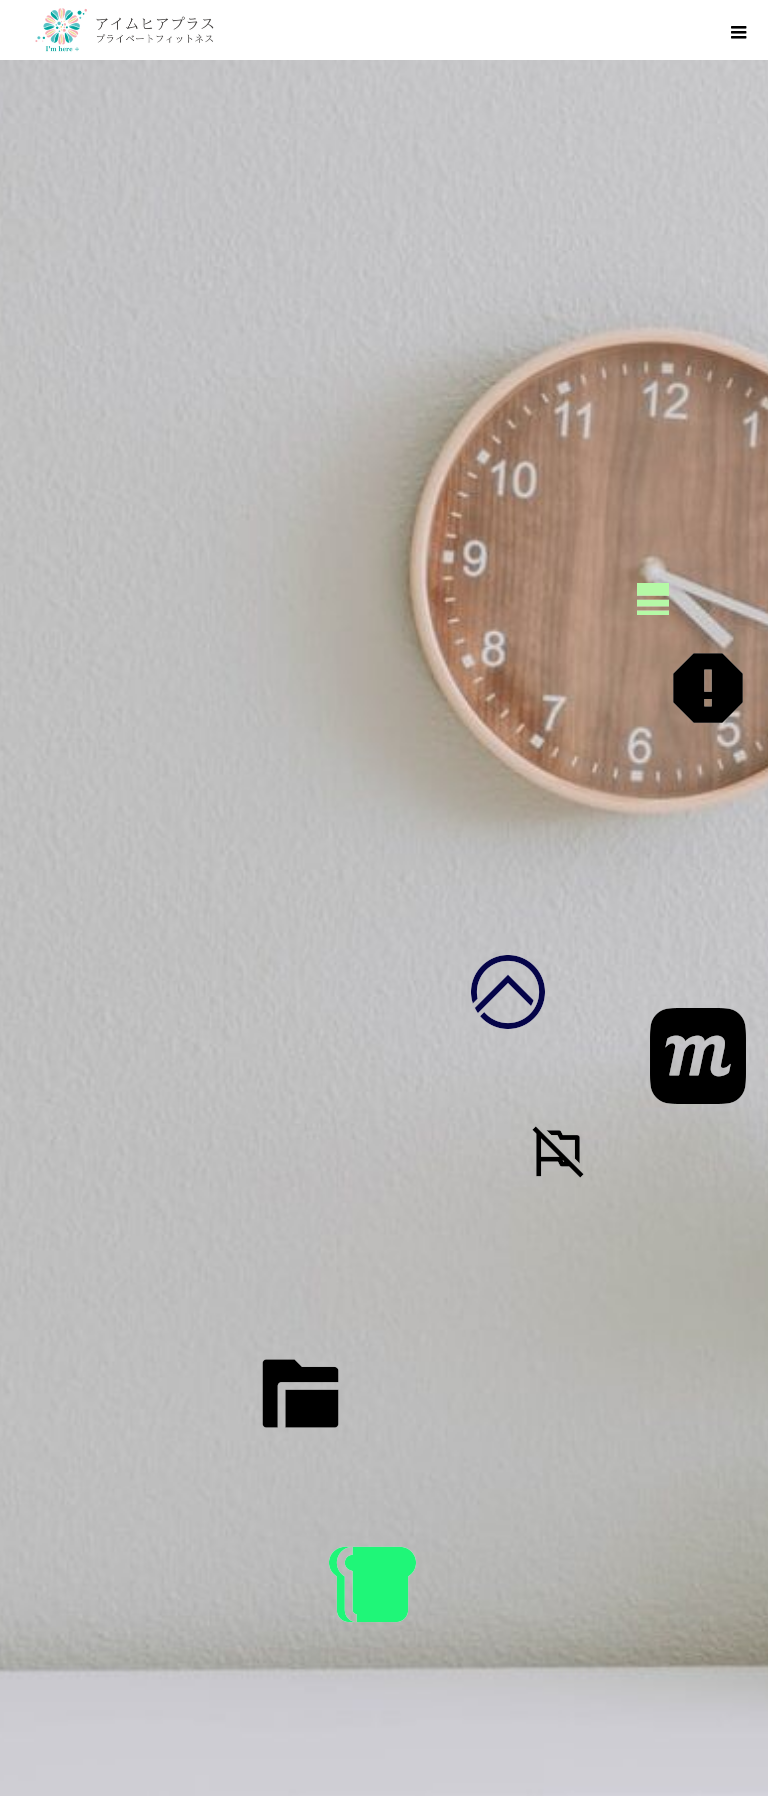 This screenshot has height=1796, width=768. What do you see at coordinates (698, 1056) in the screenshot?
I see `open moqups wireframing and prototyping tool` at bounding box center [698, 1056].